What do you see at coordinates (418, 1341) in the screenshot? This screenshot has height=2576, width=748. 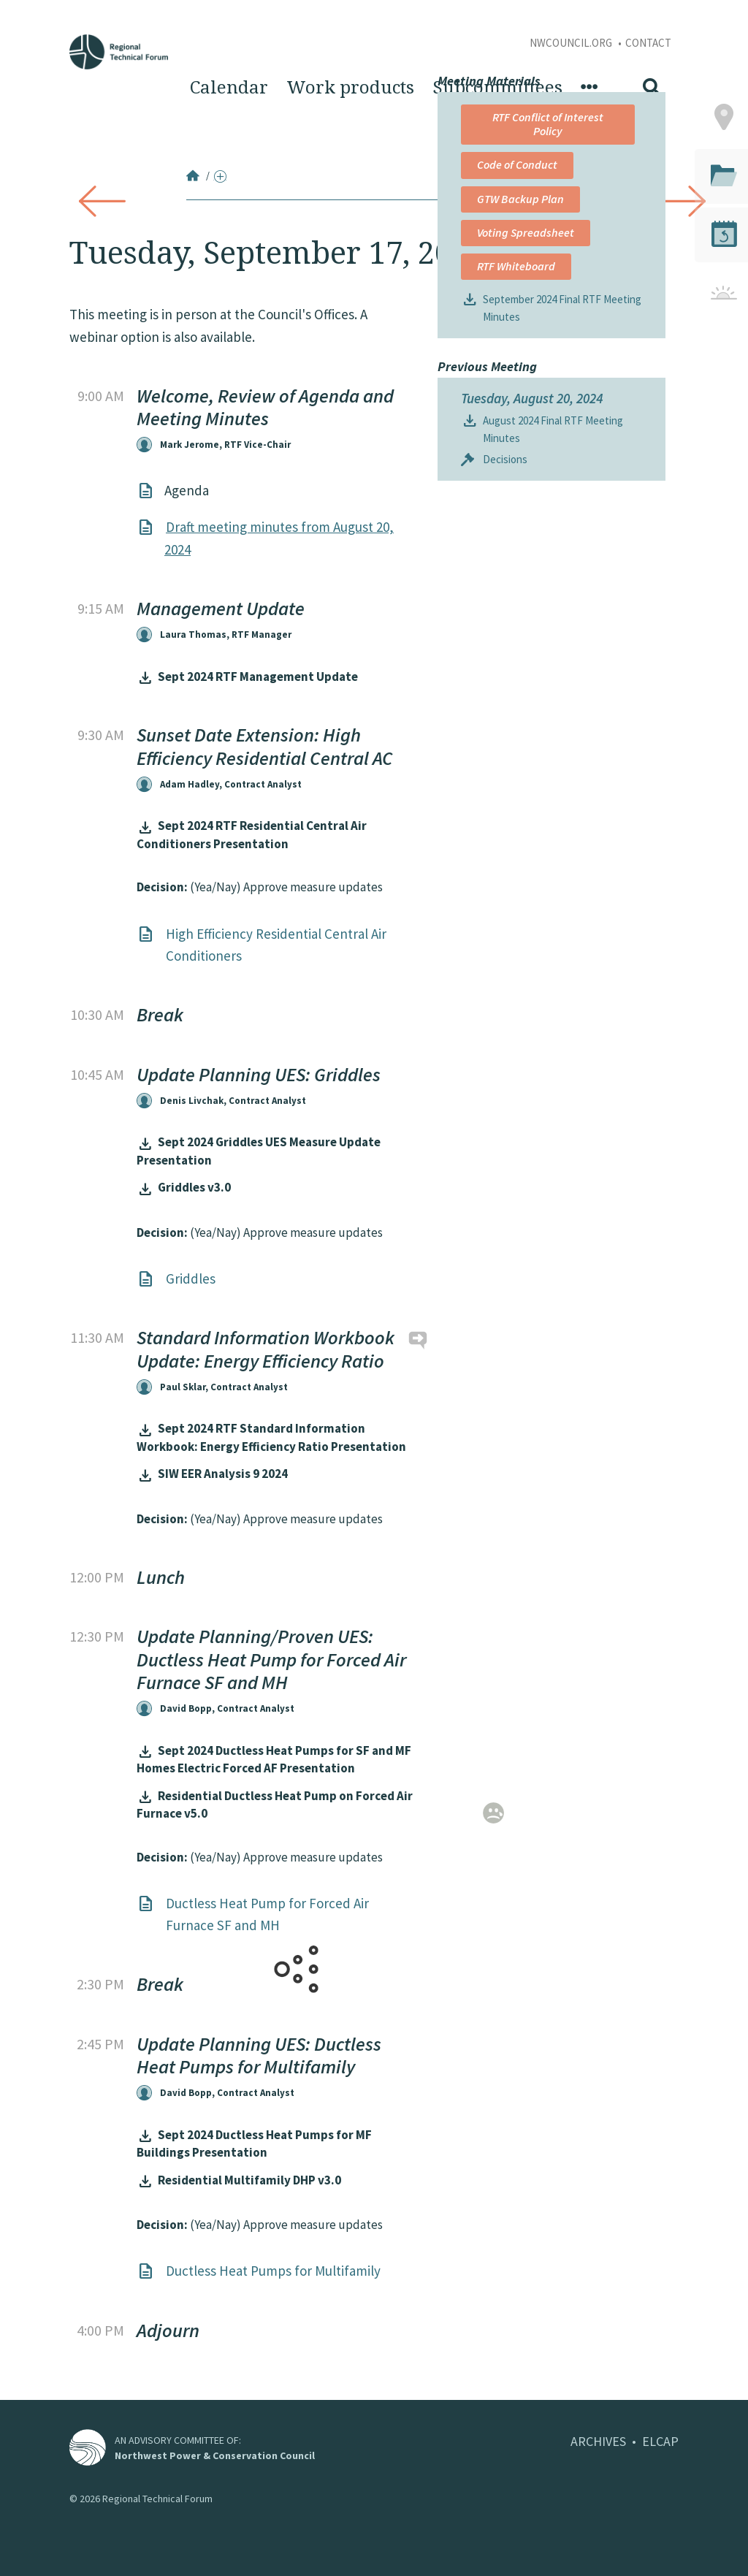 I see `user is currently away or idle` at bounding box center [418, 1341].